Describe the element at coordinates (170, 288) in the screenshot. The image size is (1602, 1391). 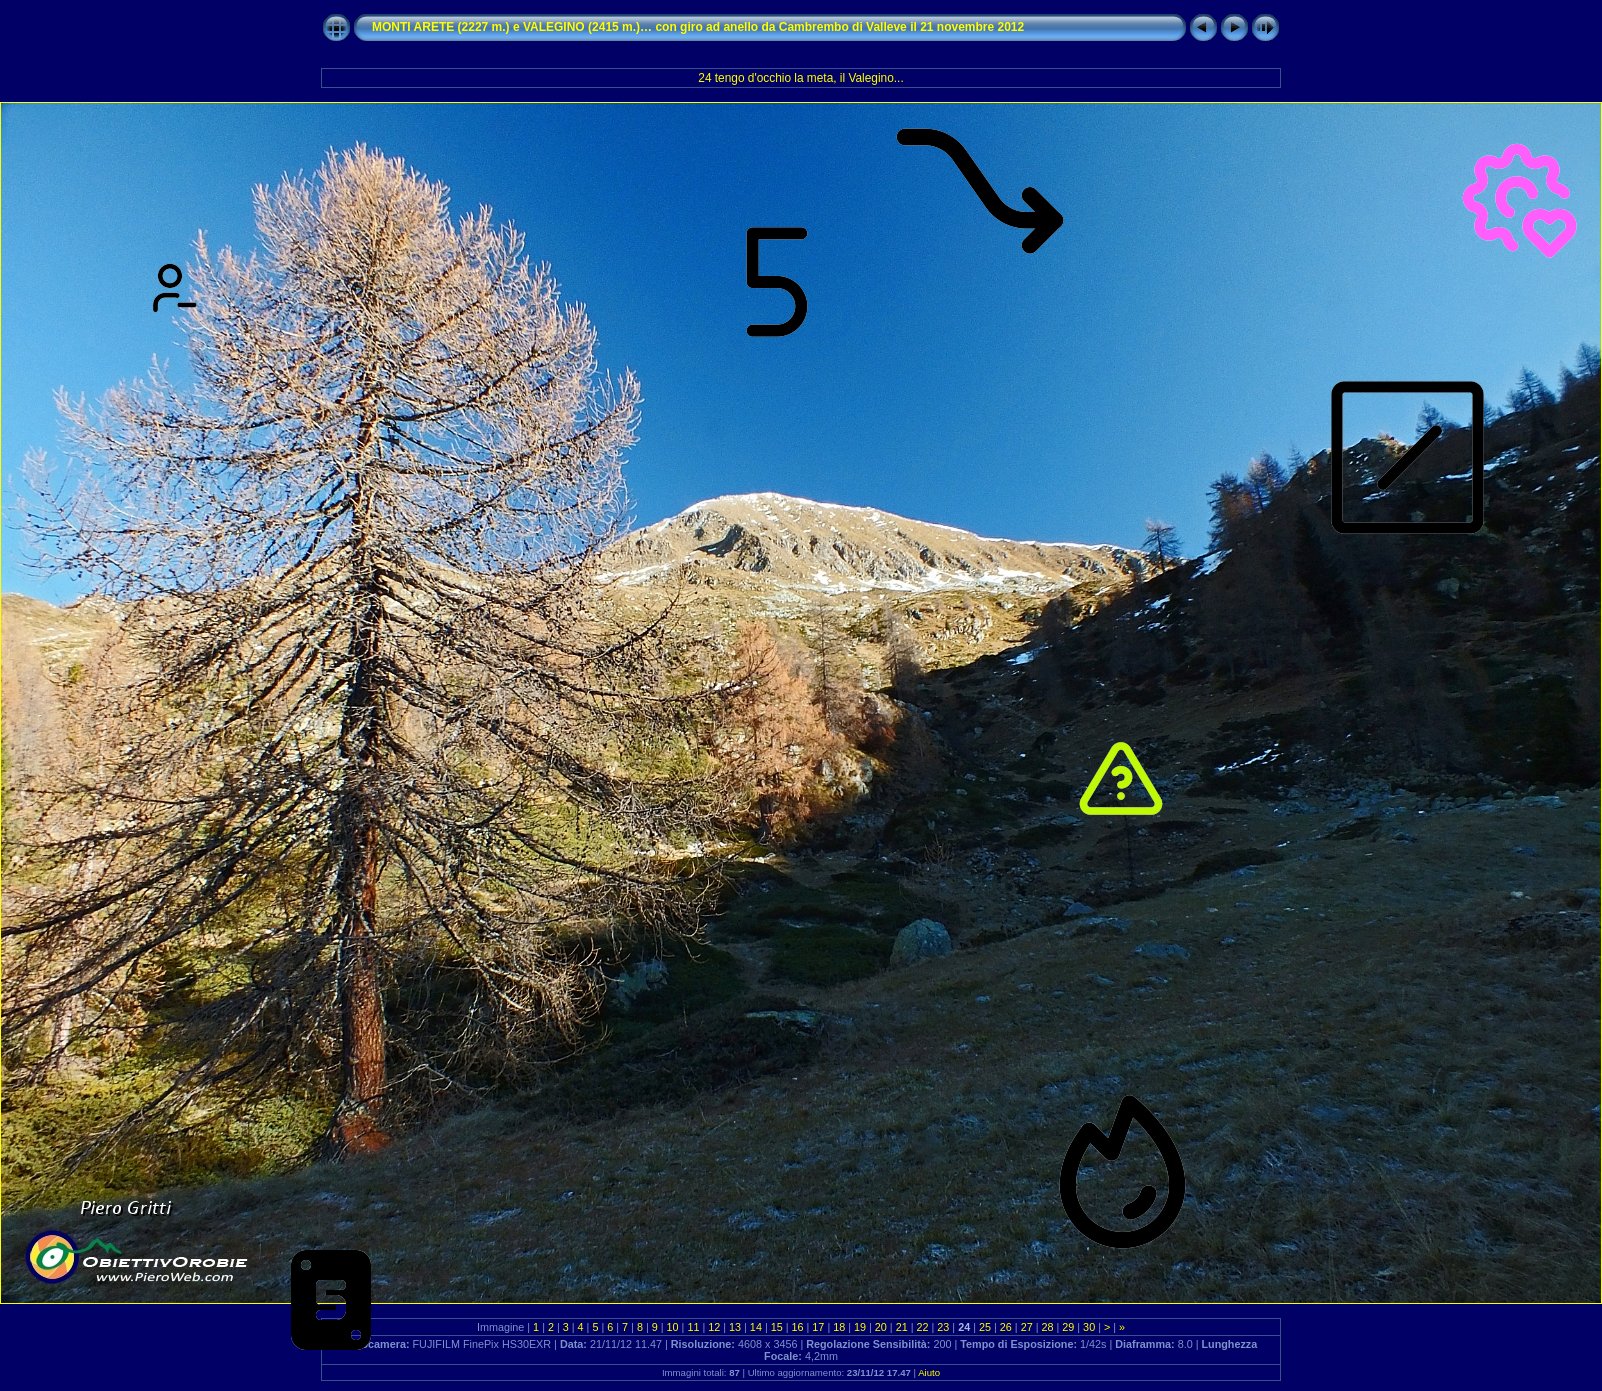
I see `remove a user or contact` at that location.